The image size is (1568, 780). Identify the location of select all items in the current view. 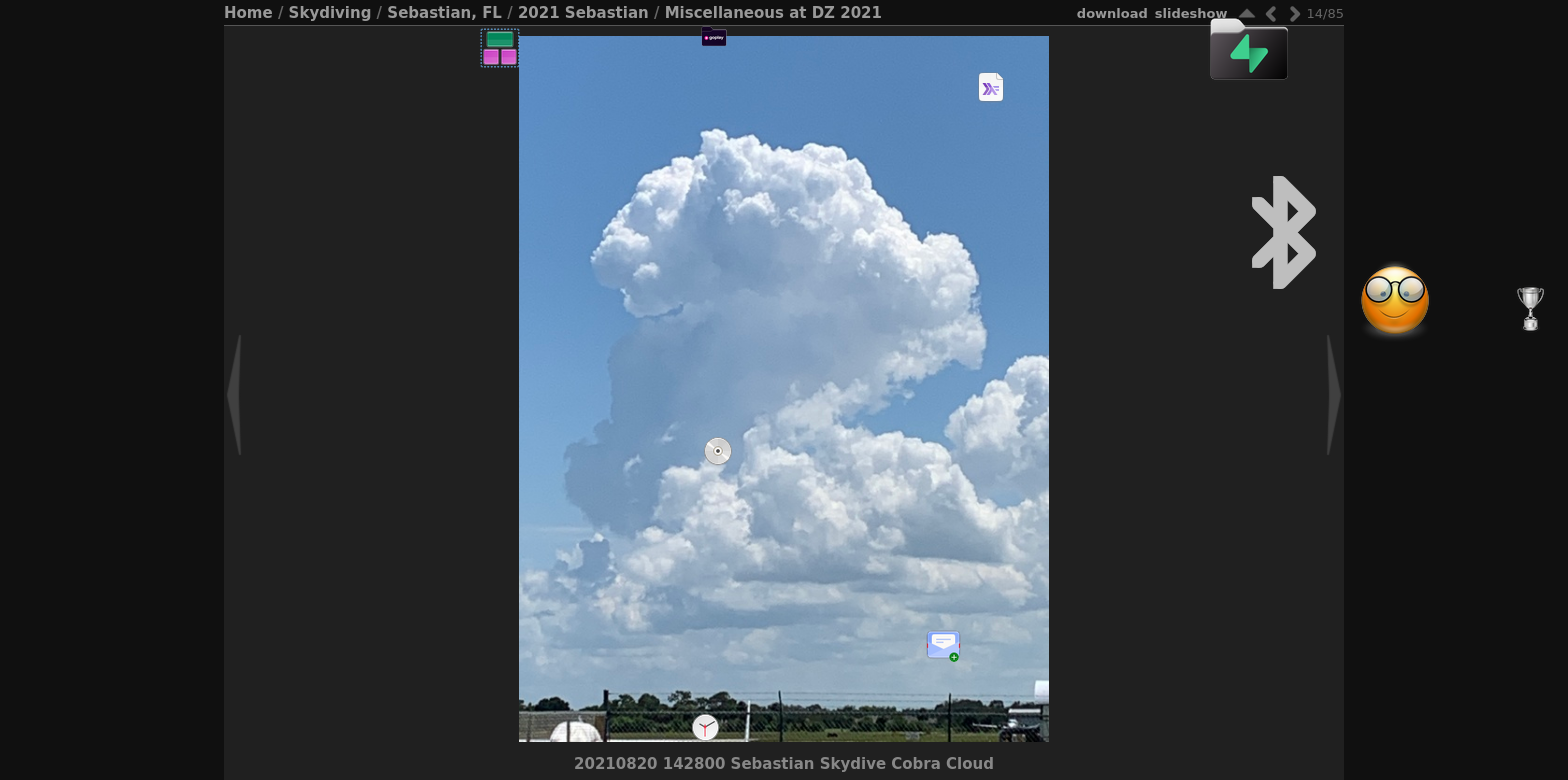
(500, 48).